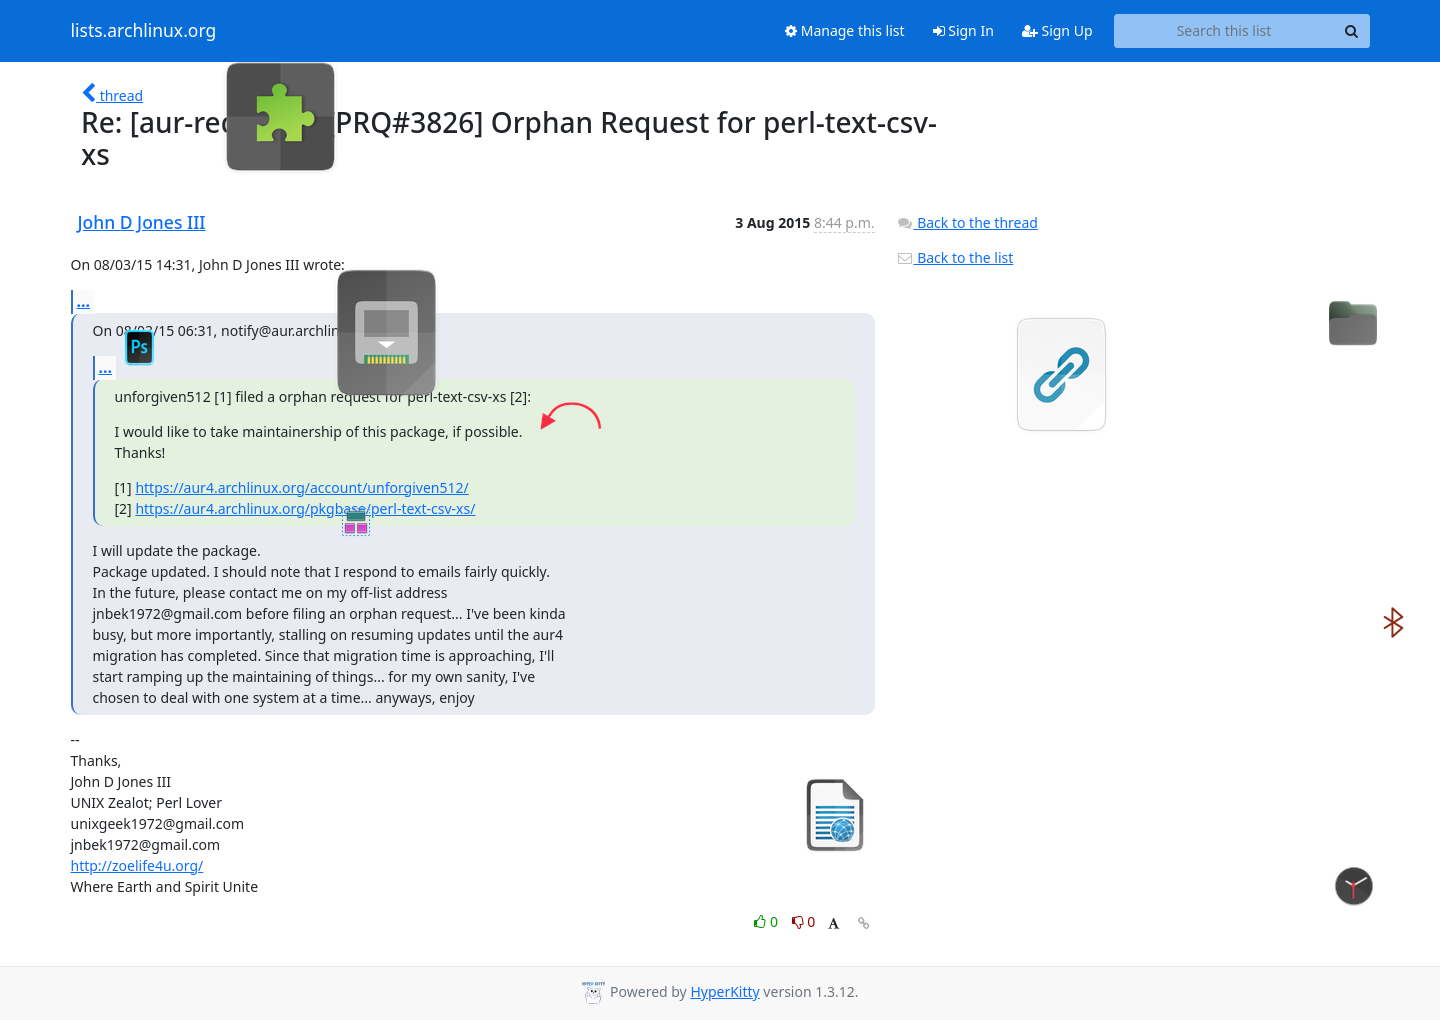 The width and height of the screenshot is (1440, 1020). I want to click on browse or manage system add-ons, so click(280, 116).